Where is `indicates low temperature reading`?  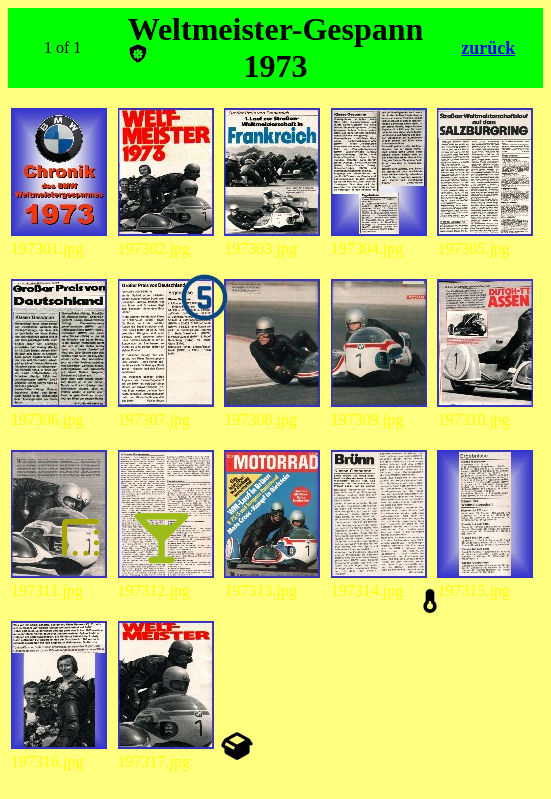
indicates low temperature reading is located at coordinates (430, 601).